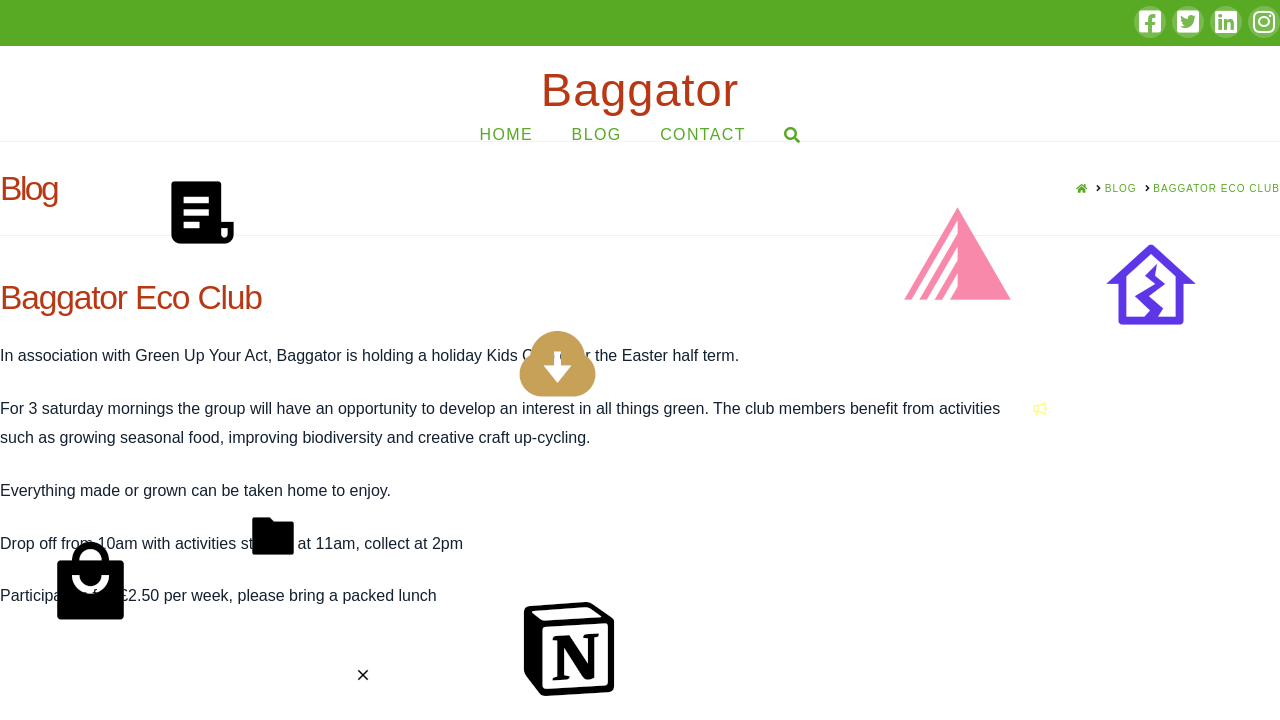 This screenshot has width=1280, height=720. What do you see at coordinates (273, 536) in the screenshot?
I see `open file folder` at bounding box center [273, 536].